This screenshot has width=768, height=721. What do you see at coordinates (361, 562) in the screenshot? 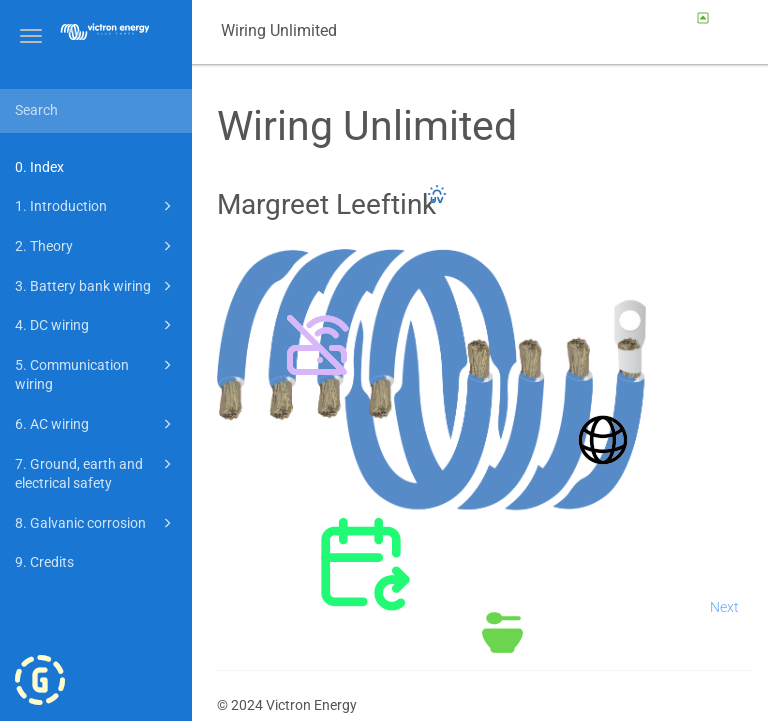
I see `set up a recurring event` at bounding box center [361, 562].